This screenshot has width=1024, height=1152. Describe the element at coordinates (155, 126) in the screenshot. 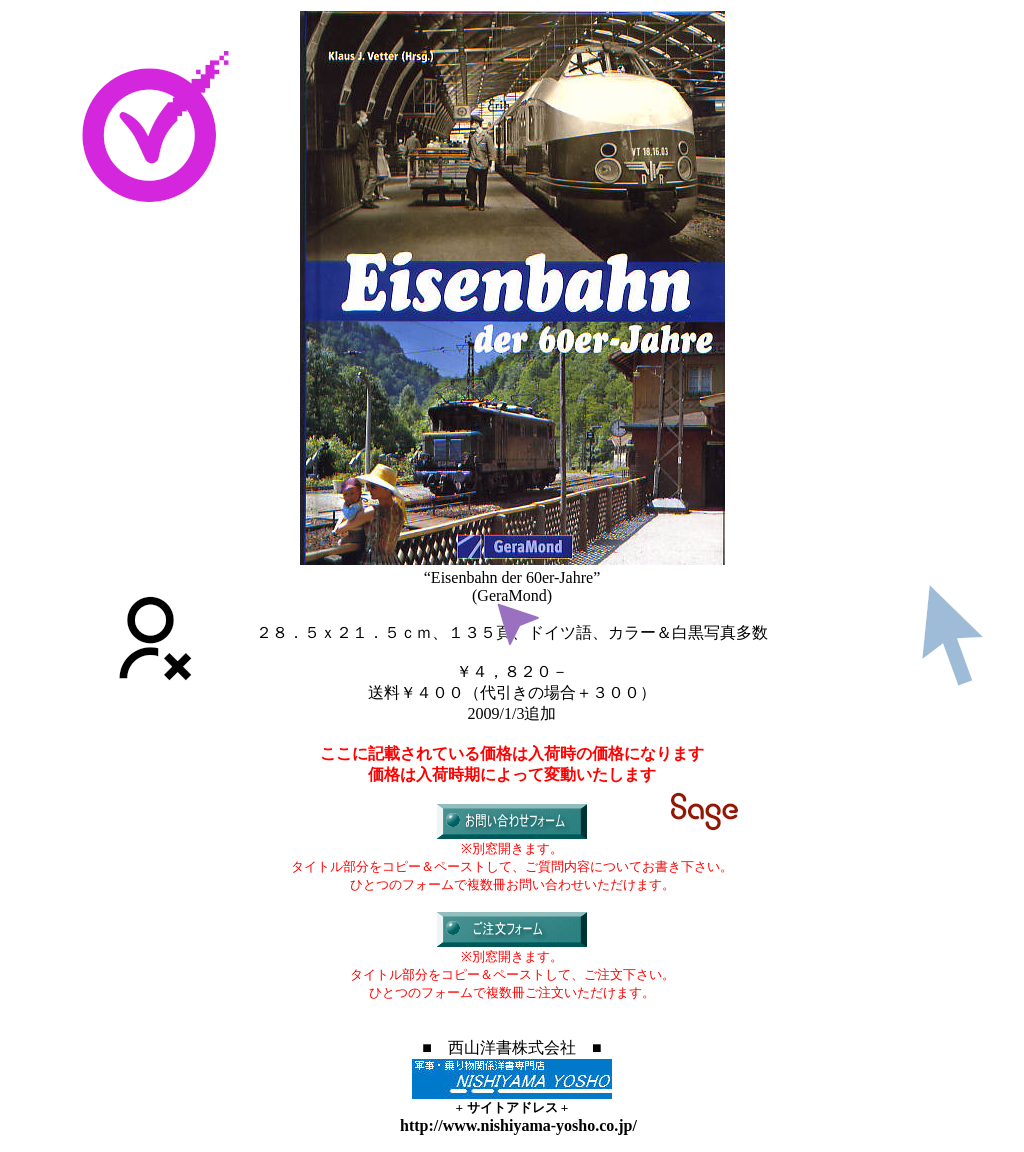

I see `symantec security software logo` at that location.